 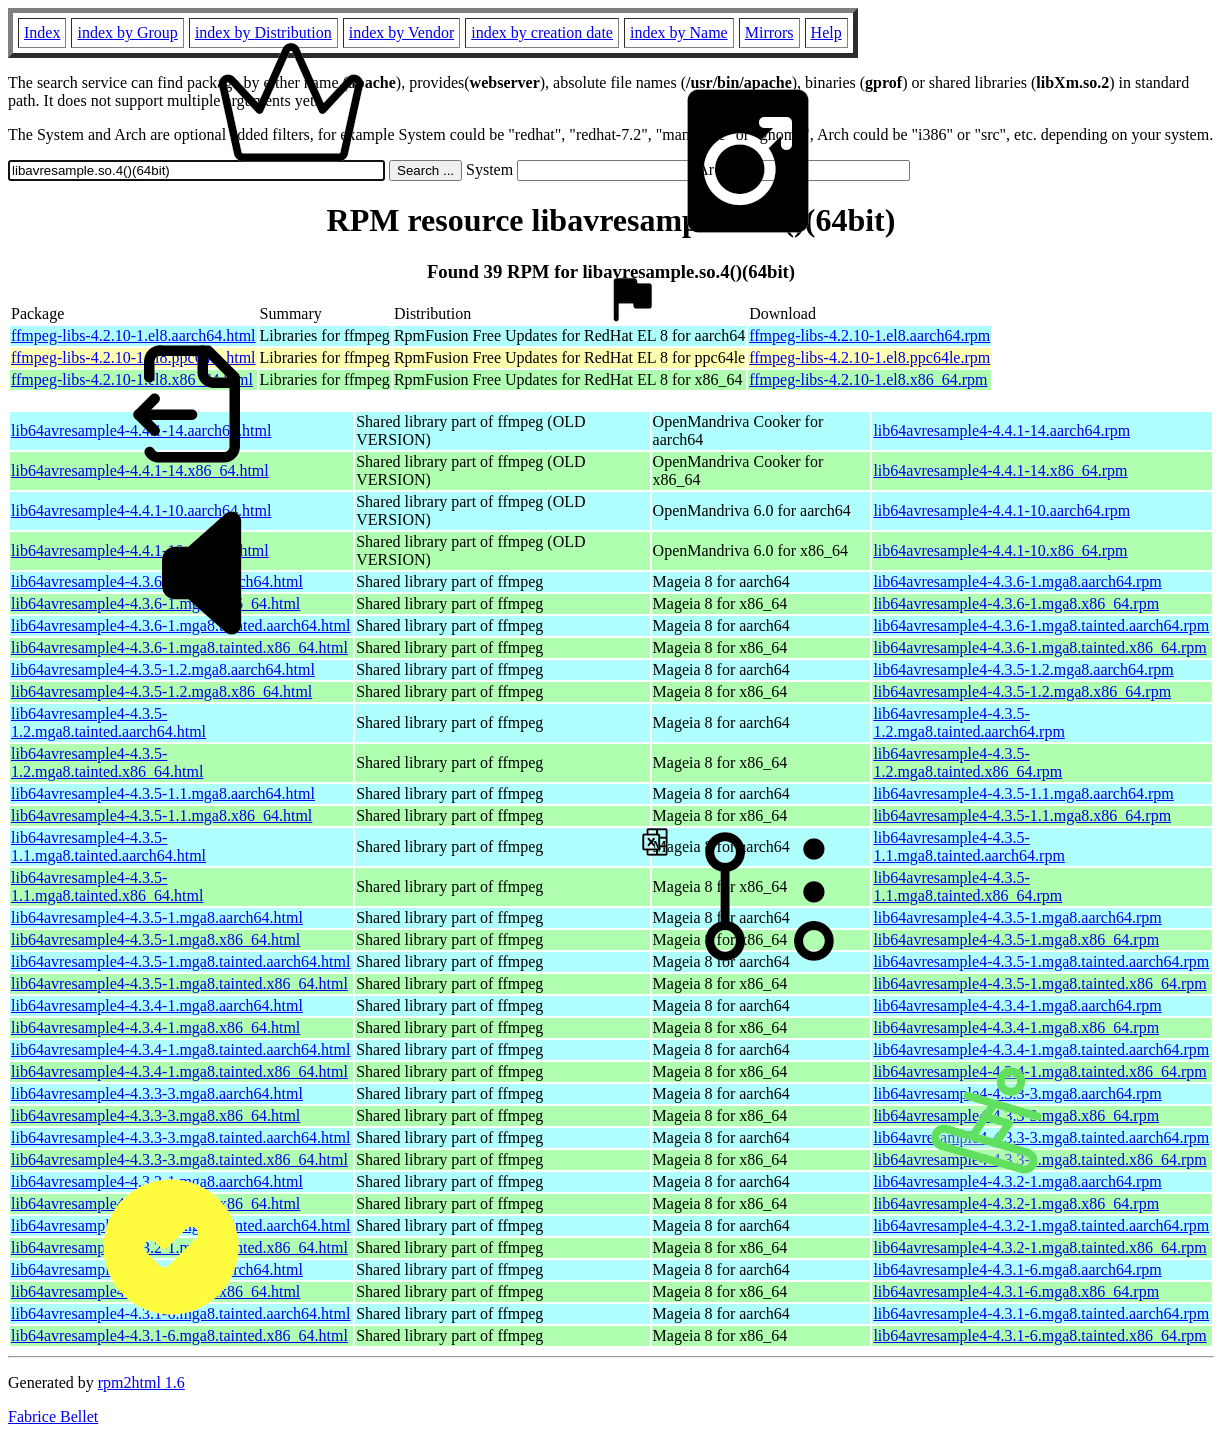 I want to click on indicates premium or VIP status, so click(x=291, y=110).